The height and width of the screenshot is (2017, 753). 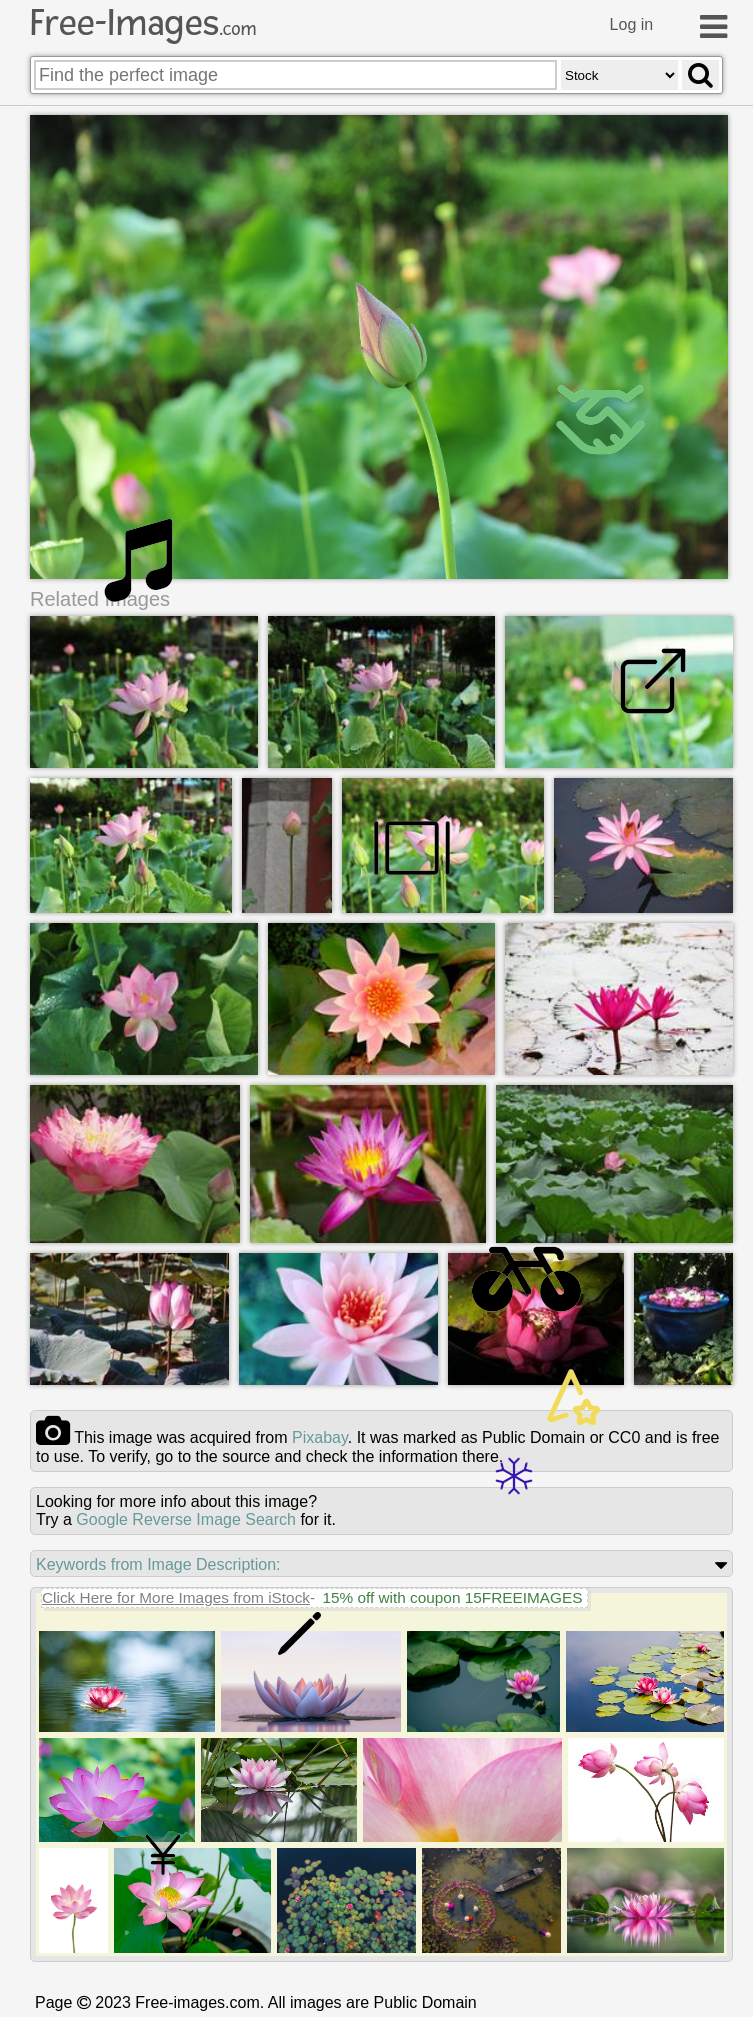 What do you see at coordinates (412, 848) in the screenshot?
I see `start a slideshow presentation` at bounding box center [412, 848].